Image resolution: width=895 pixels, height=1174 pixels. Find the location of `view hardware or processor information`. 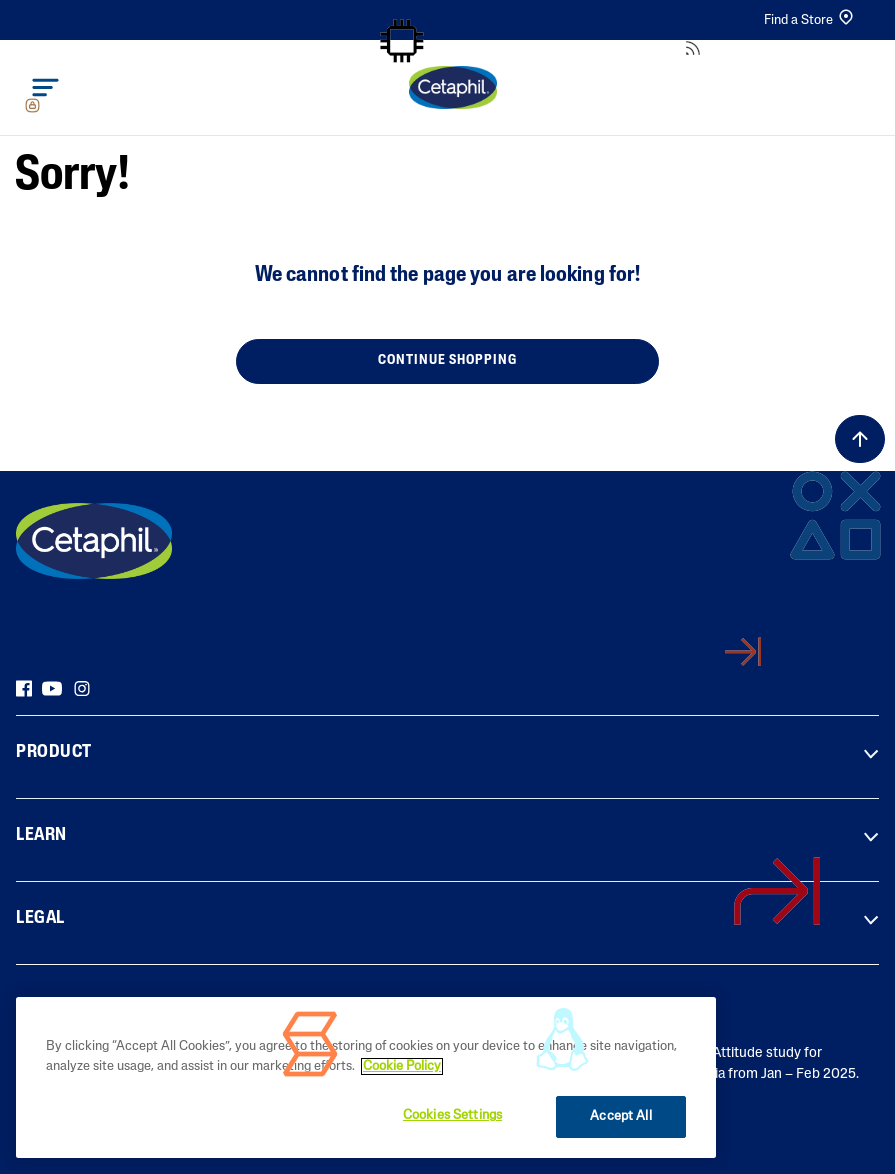

view hardware or processor information is located at coordinates (403, 42).